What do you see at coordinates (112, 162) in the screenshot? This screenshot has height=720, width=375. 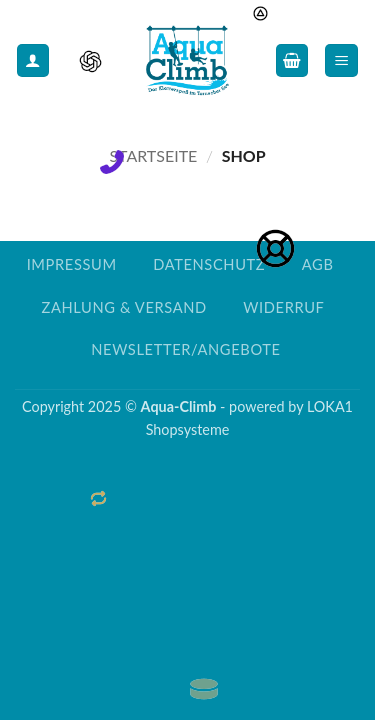 I see `make a phone call` at bounding box center [112, 162].